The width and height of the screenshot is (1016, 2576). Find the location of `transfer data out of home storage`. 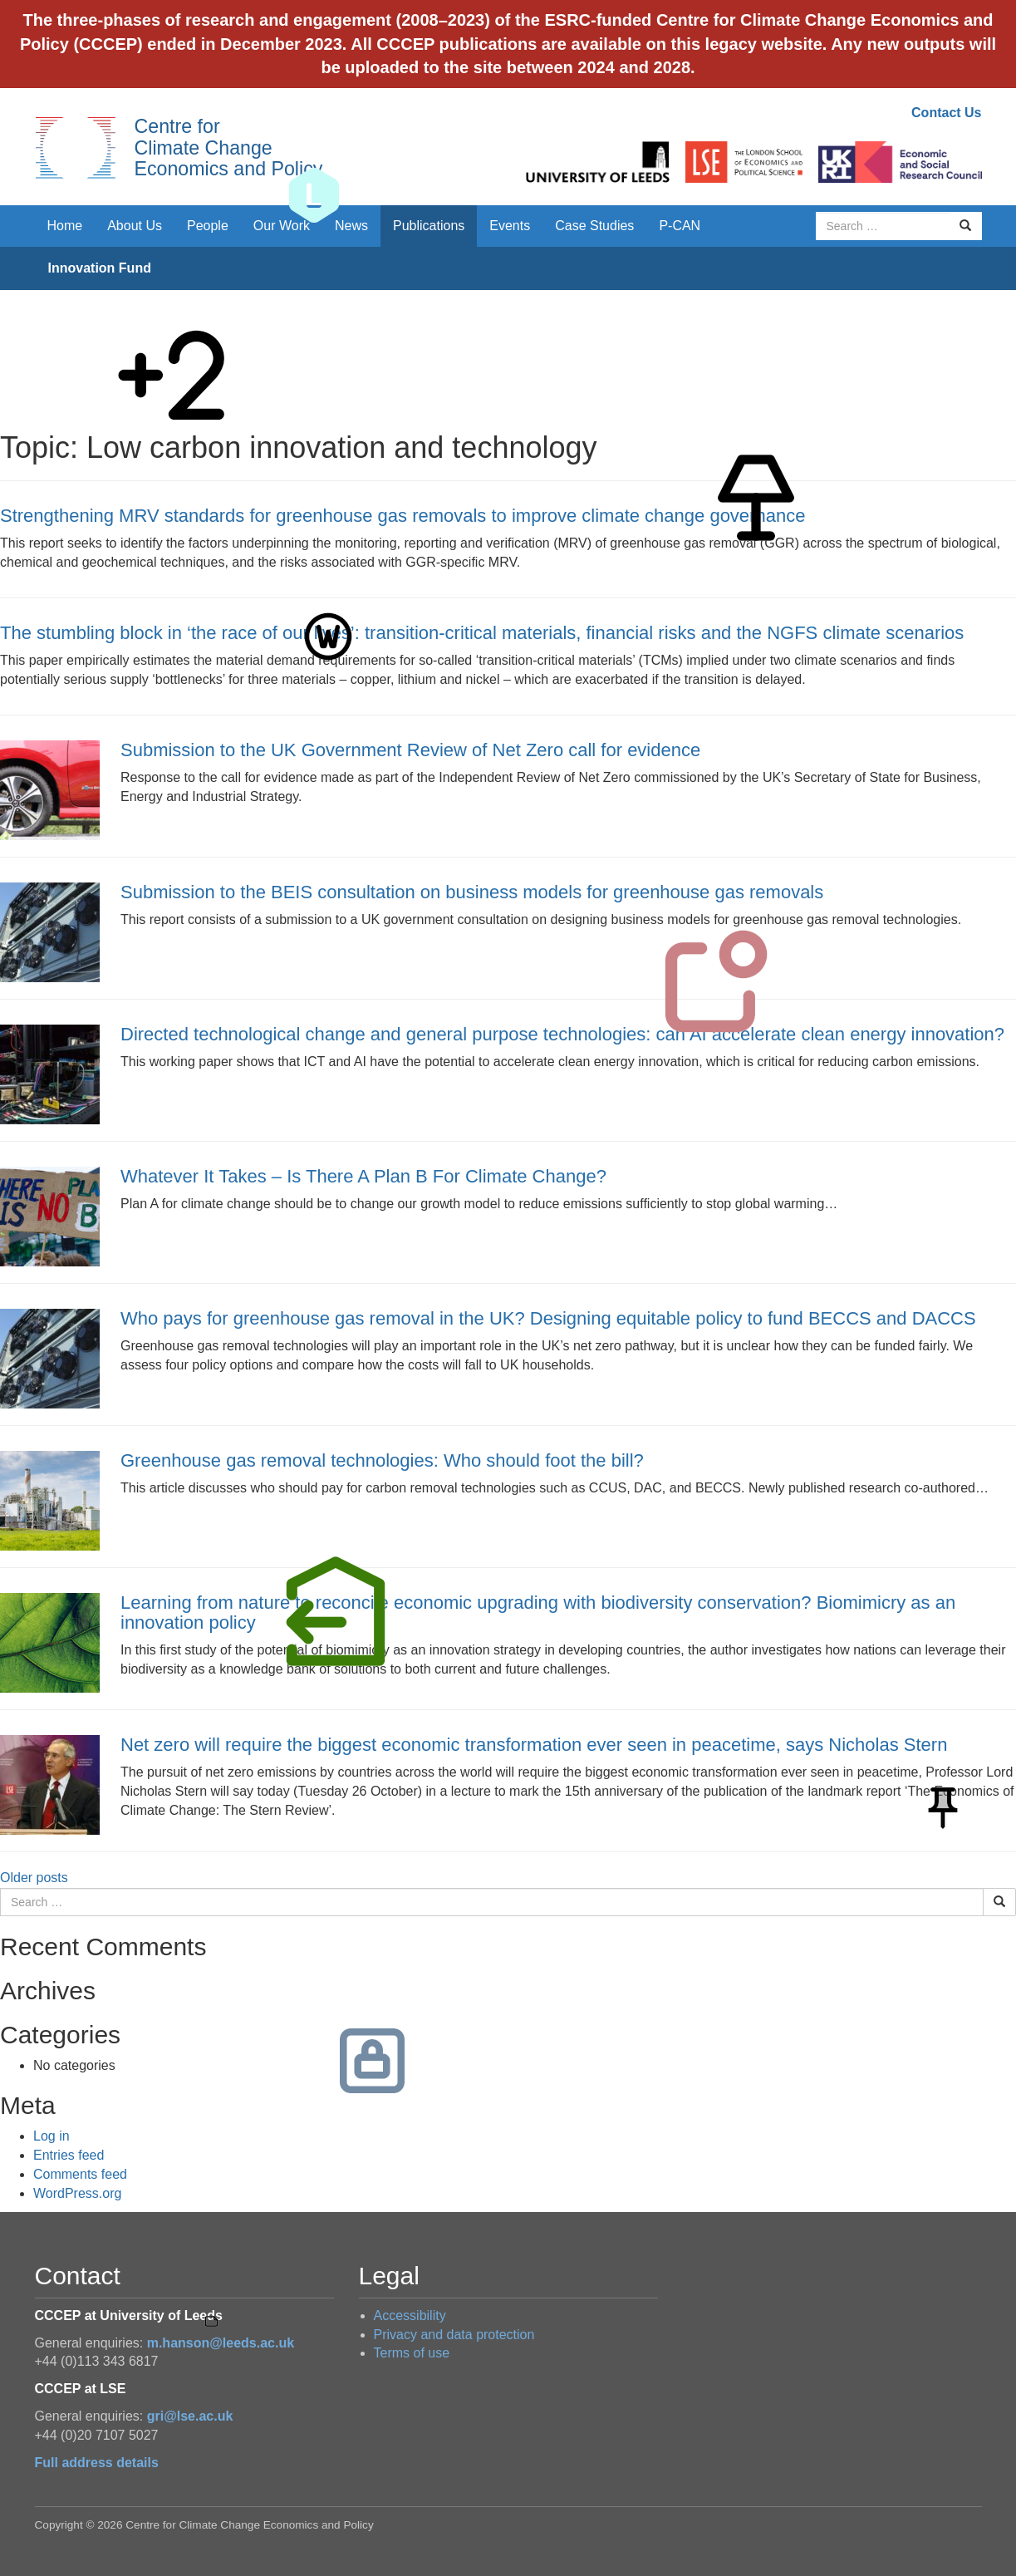

transfer data out of home storage is located at coordinates (336, 1611).